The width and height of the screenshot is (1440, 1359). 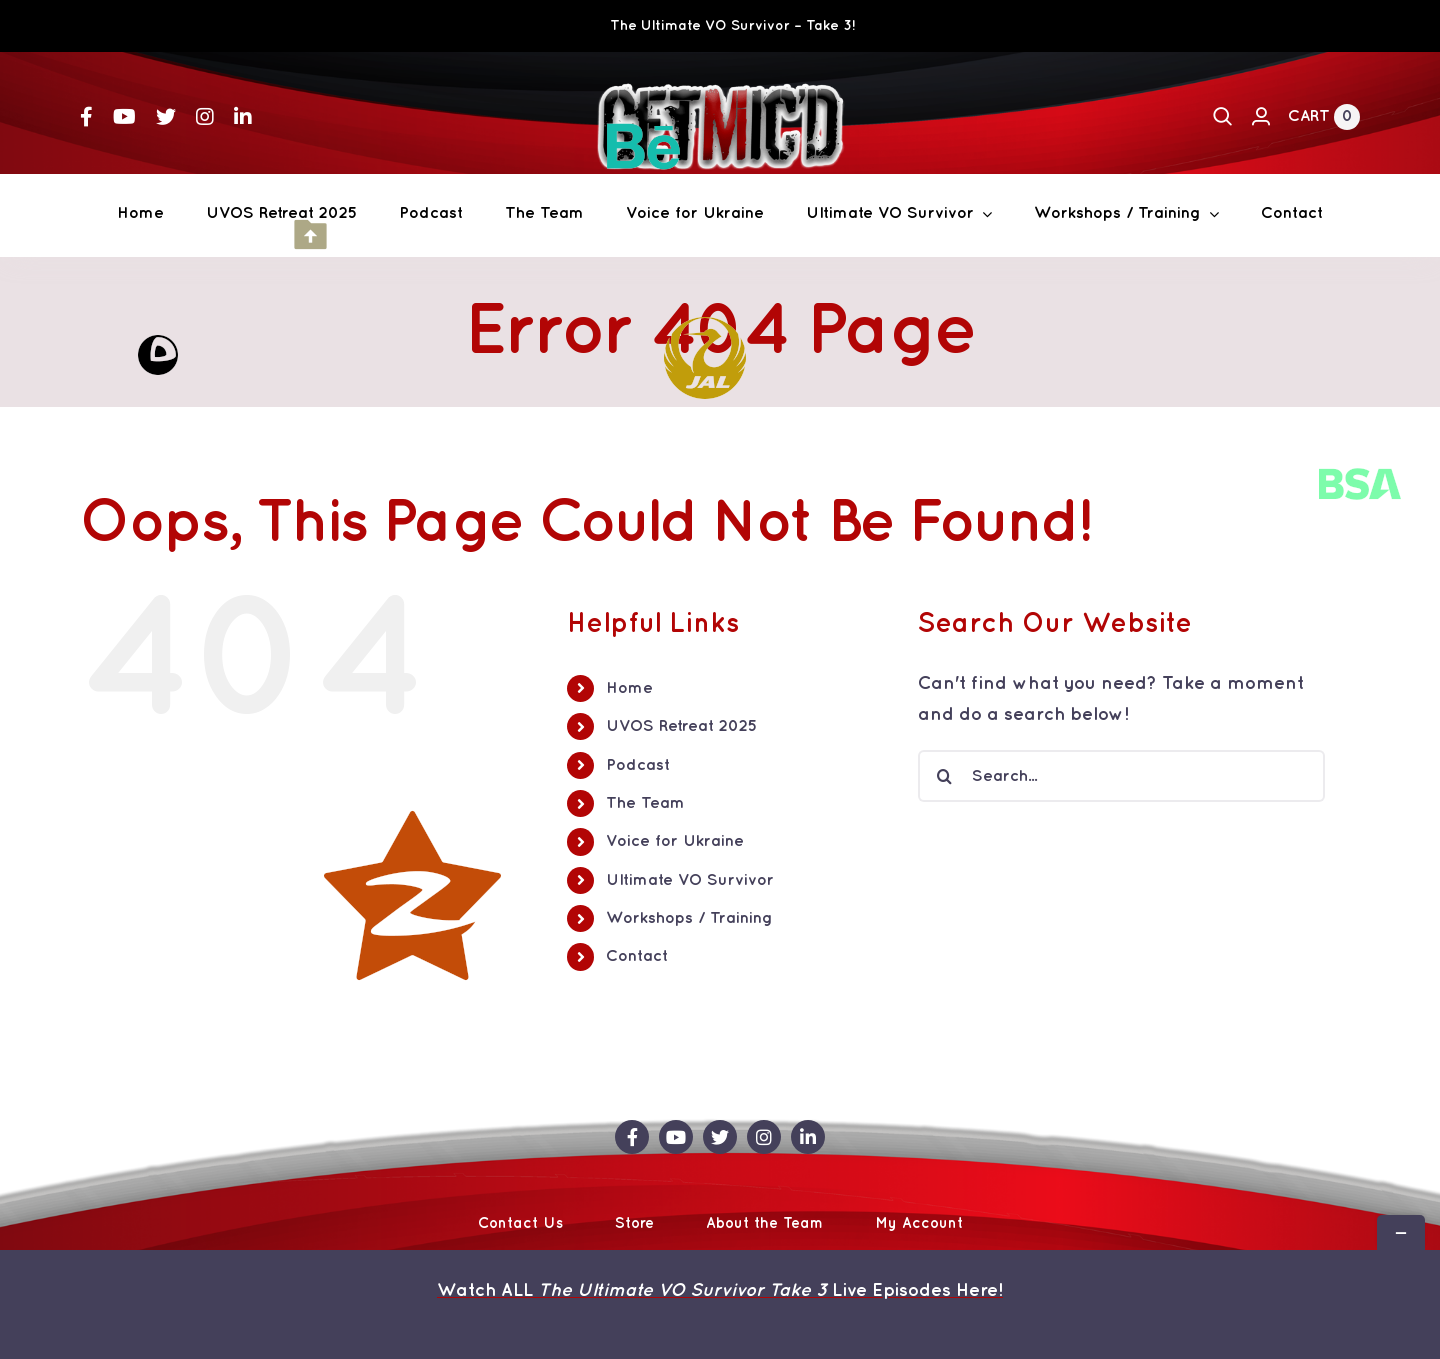 What do you see at coordinates (158, 355) in the screenshot?
I see `CoreOS logo` at bounding box center [158, 355].